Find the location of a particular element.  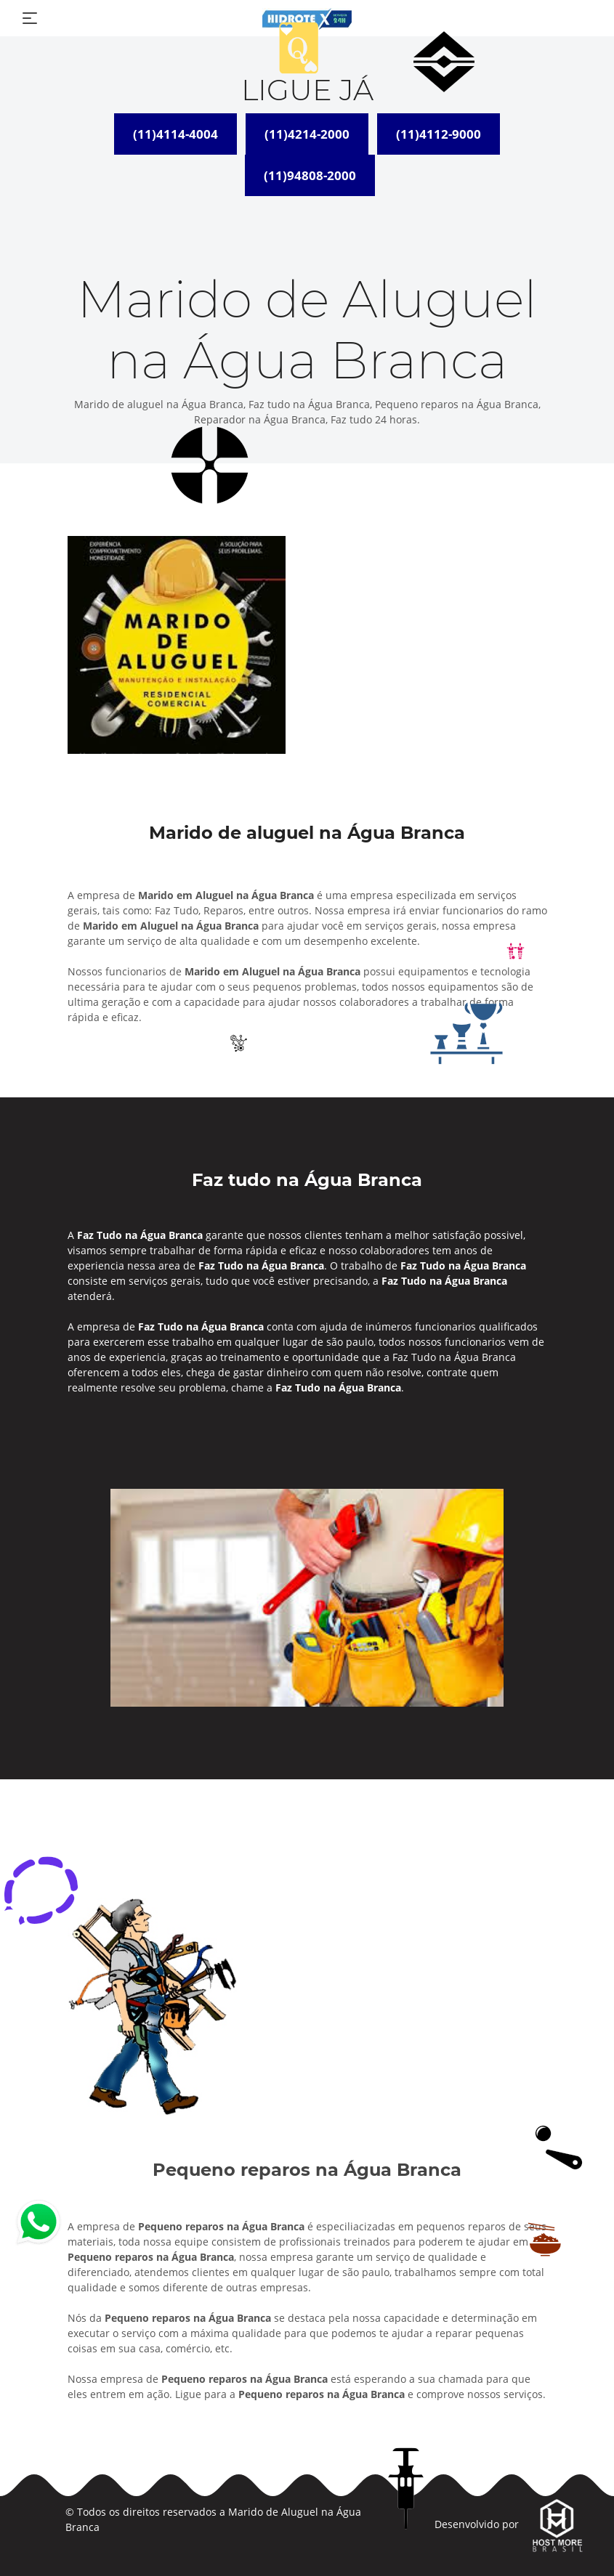

indicates loading or processing in progress is located at coordinates (41, 1890).